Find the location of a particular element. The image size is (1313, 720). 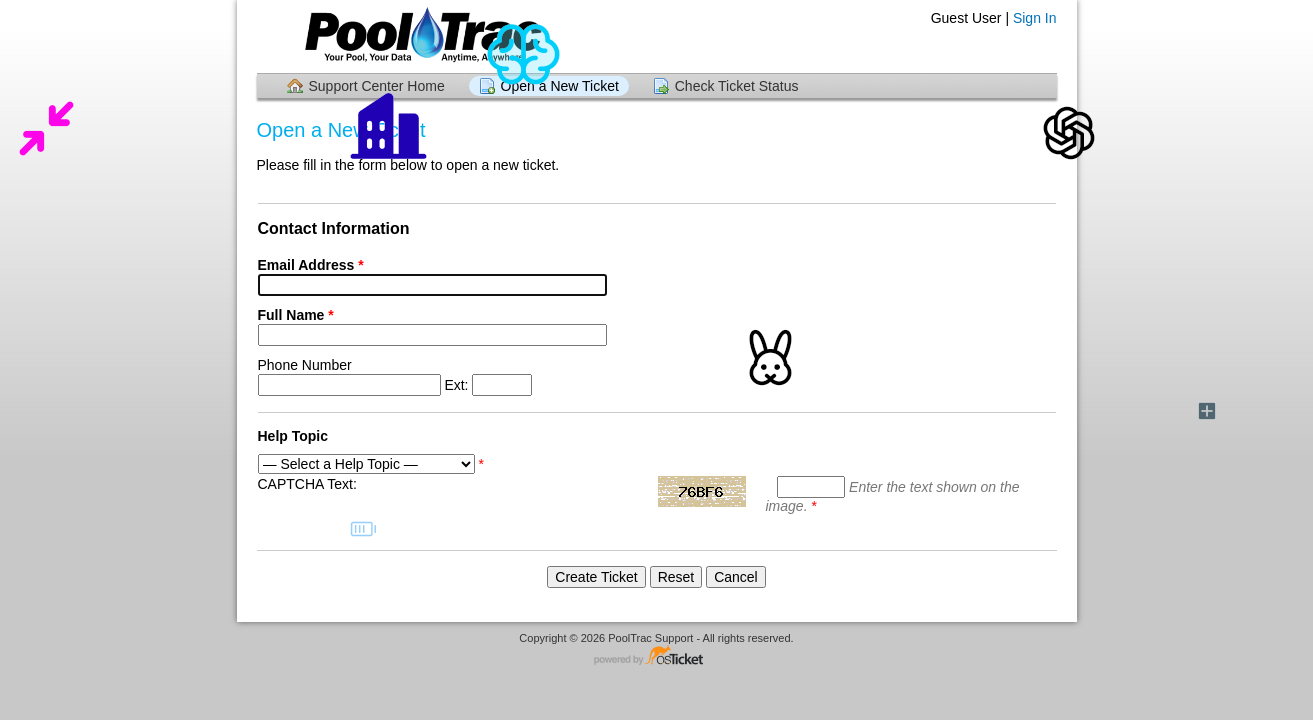

add a new item is located at coordinates (1207, 411).